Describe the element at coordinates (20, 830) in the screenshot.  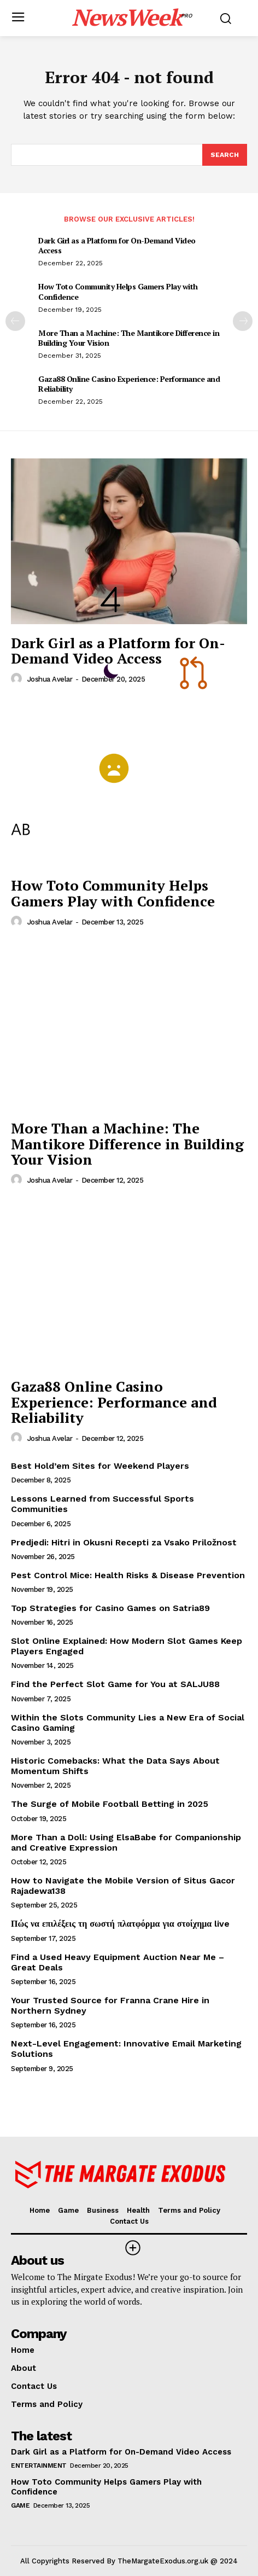
I see `toggle case-sensitive search matching` at that location.